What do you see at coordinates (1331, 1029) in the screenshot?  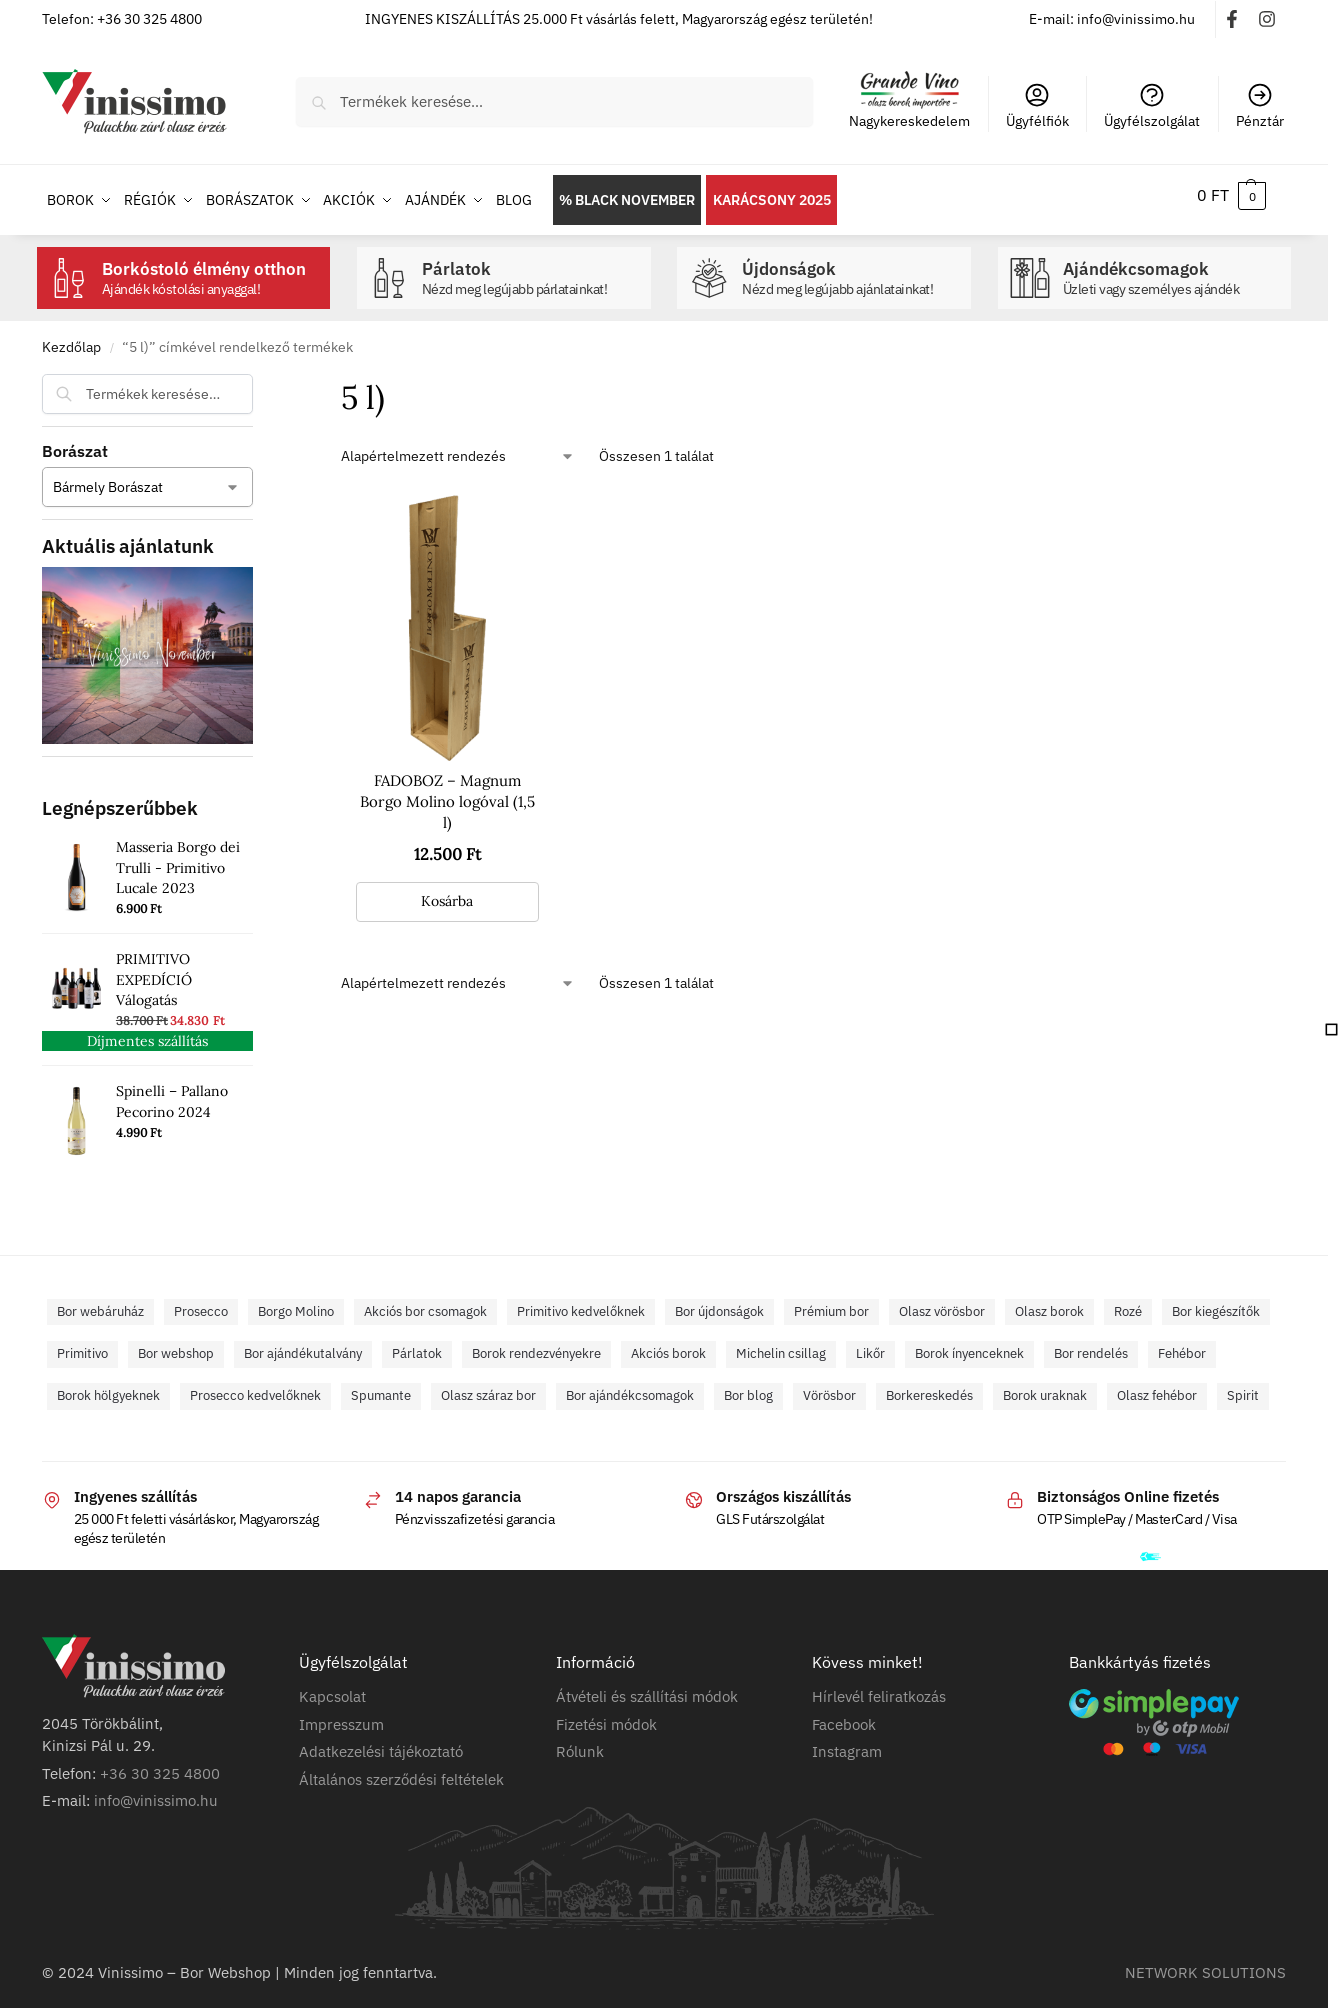 I see `stop media playback` at bounding box center [1331, 1029].